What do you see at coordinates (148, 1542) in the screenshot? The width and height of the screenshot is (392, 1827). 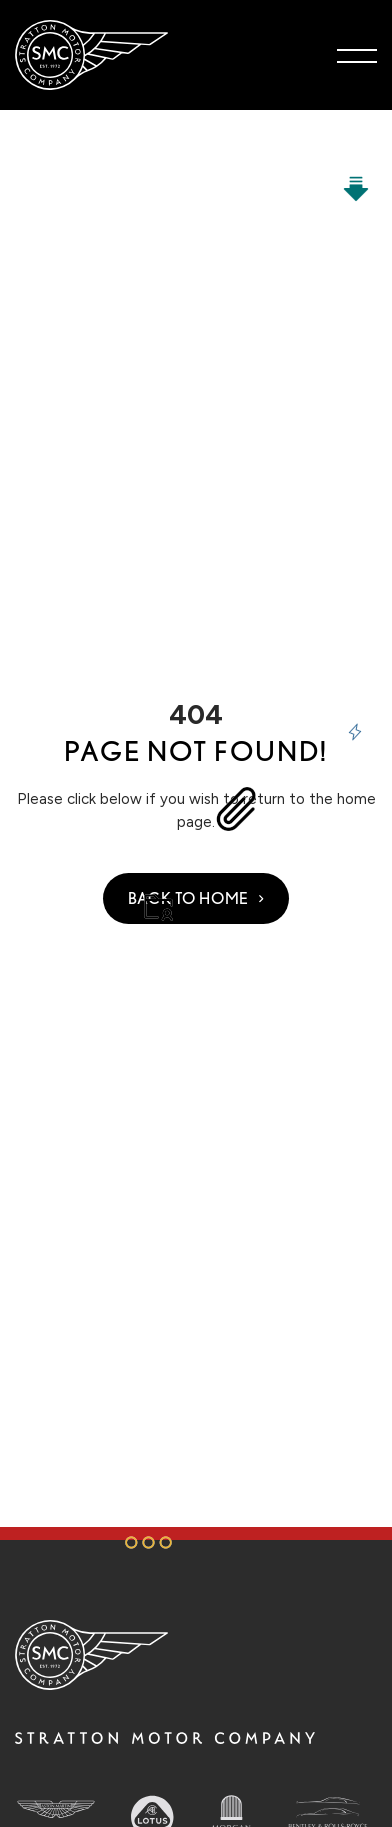 I see `open more options menu` at bounding box center [148, 1542].